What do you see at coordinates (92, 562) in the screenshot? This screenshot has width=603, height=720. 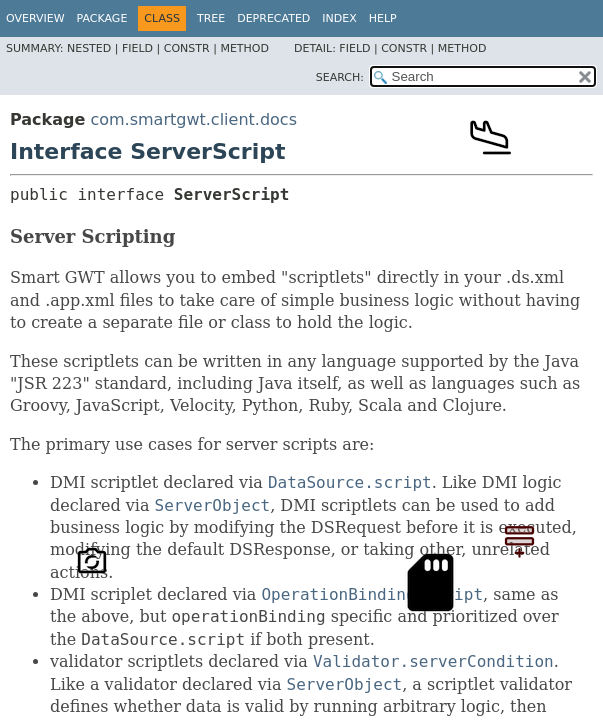 I see `enable party mode for shared photo capture` at bounding box center [92, 562].